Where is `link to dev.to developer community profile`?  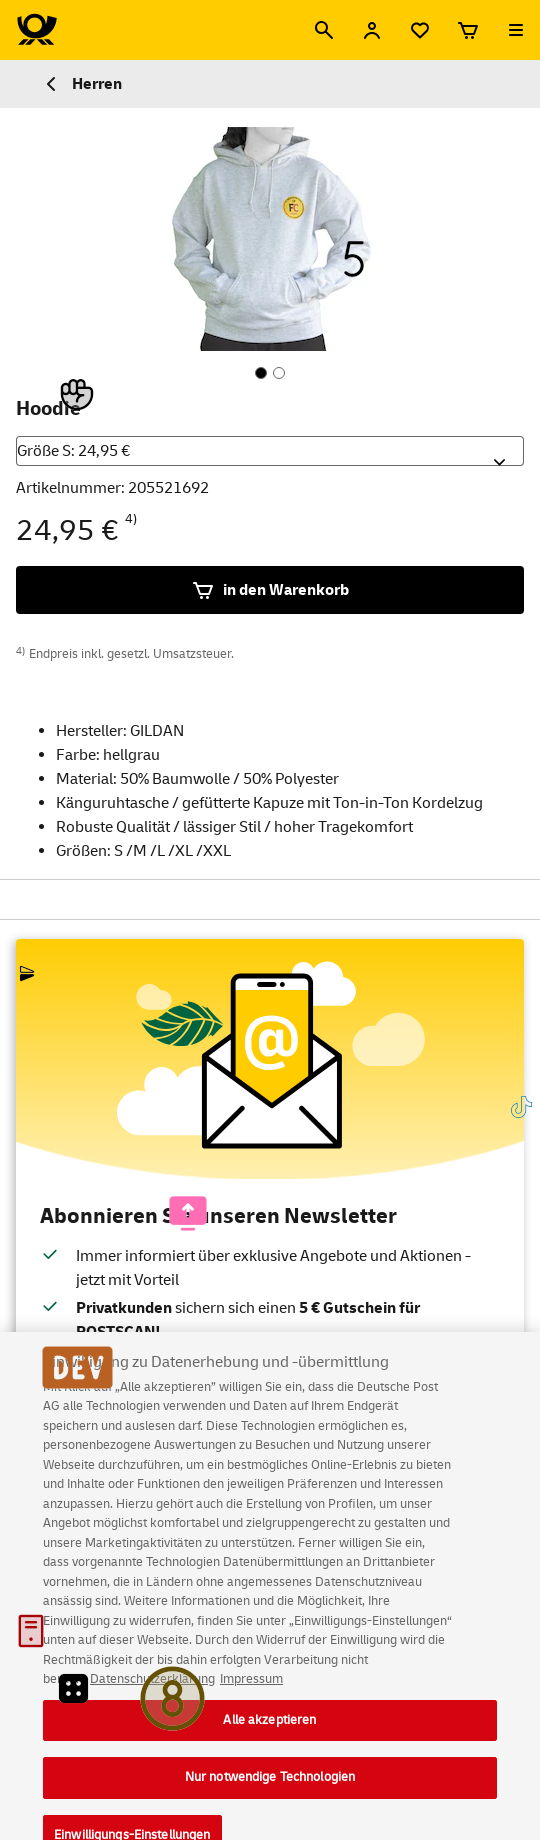 link to dev.to developer community profile is located at coordinates (77, 1367).